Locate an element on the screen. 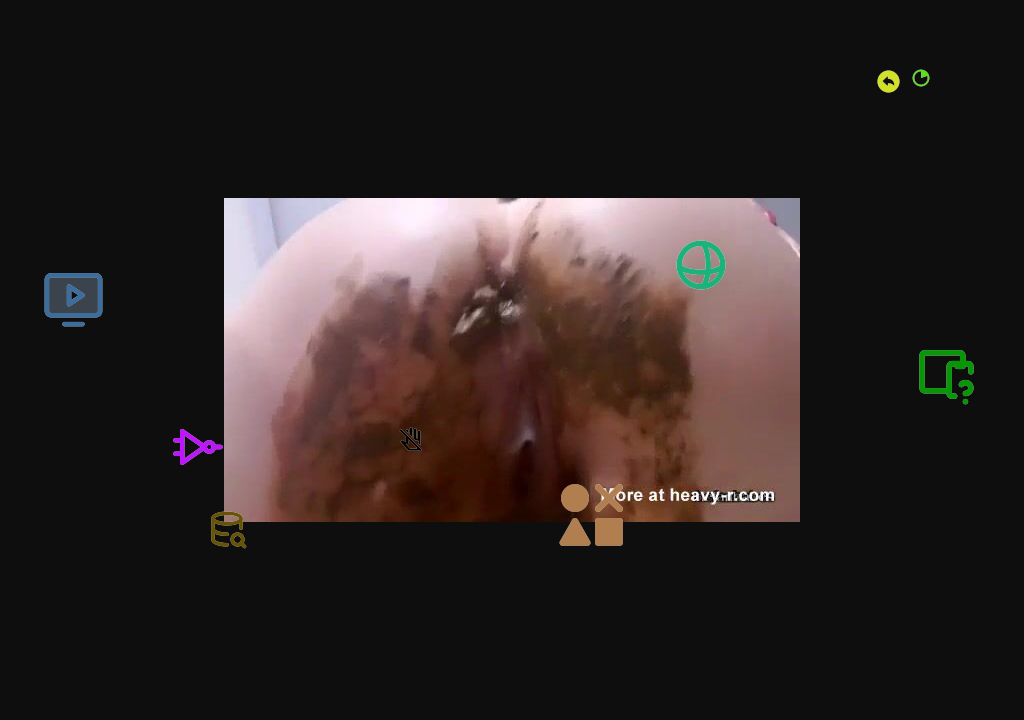 The image size is (1024, 720). play video on monitor or display is located at coordinates (73, 297).